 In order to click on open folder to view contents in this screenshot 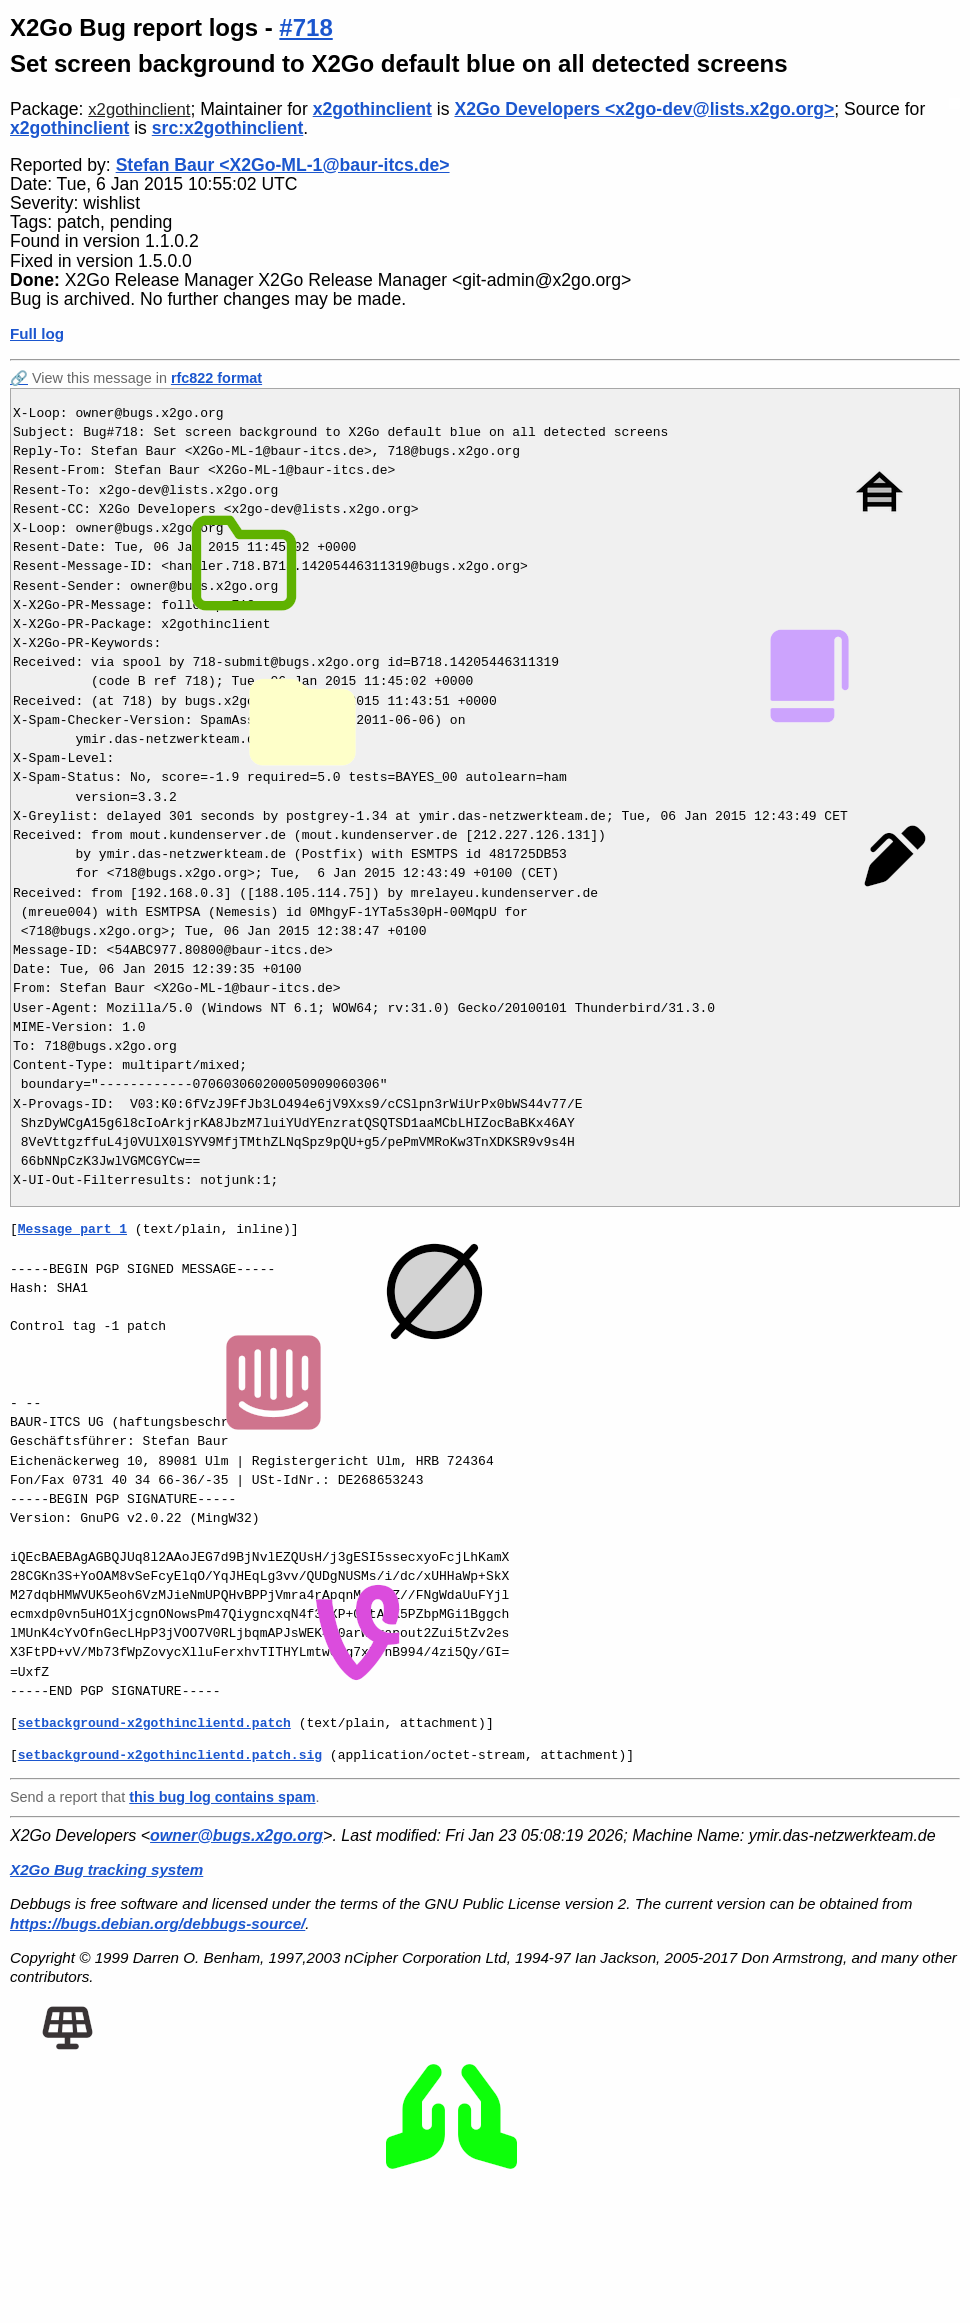, I will do `click(302, 725)`.